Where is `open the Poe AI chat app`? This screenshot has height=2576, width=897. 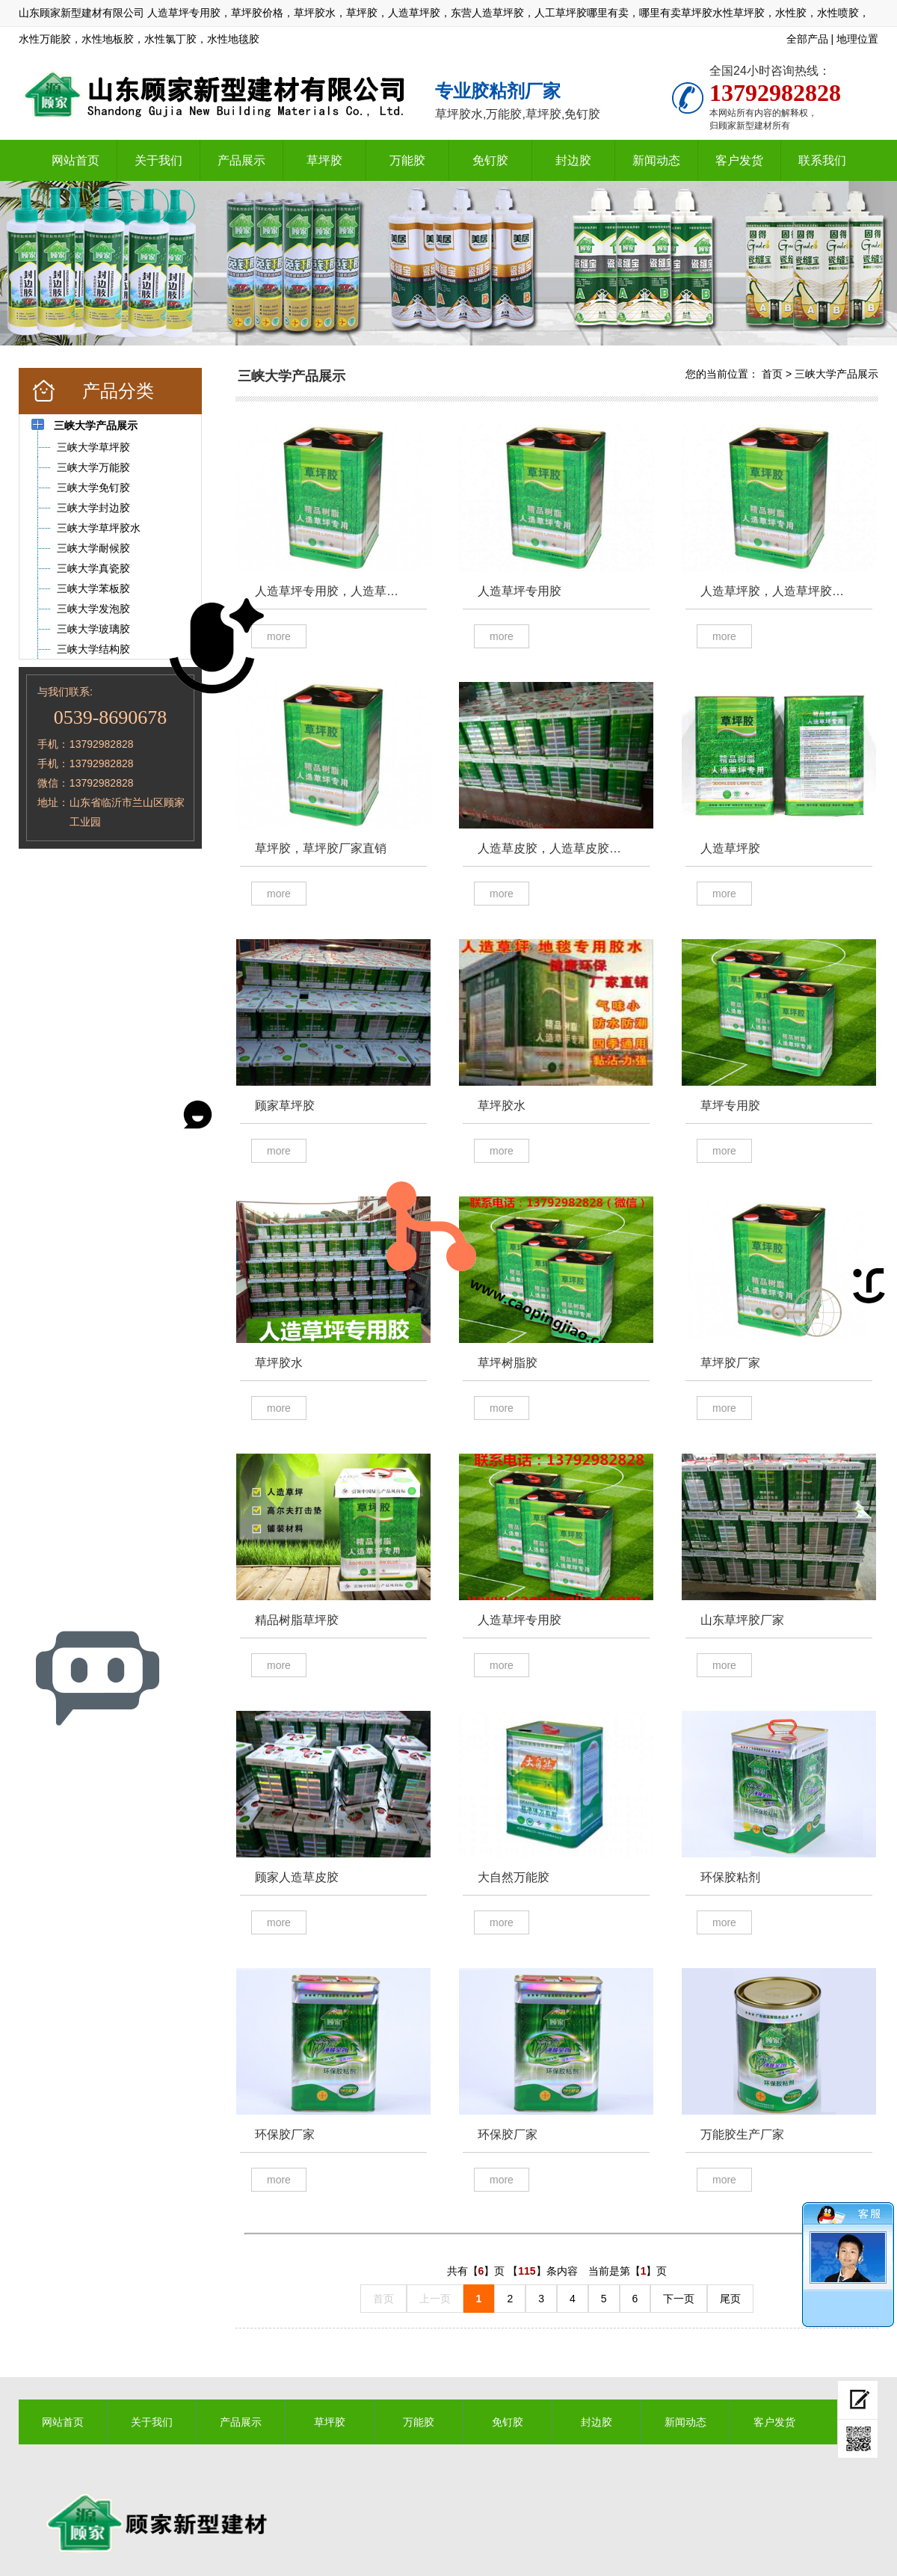
open the Poe AI chat app is located at coordinates (97, 1678).